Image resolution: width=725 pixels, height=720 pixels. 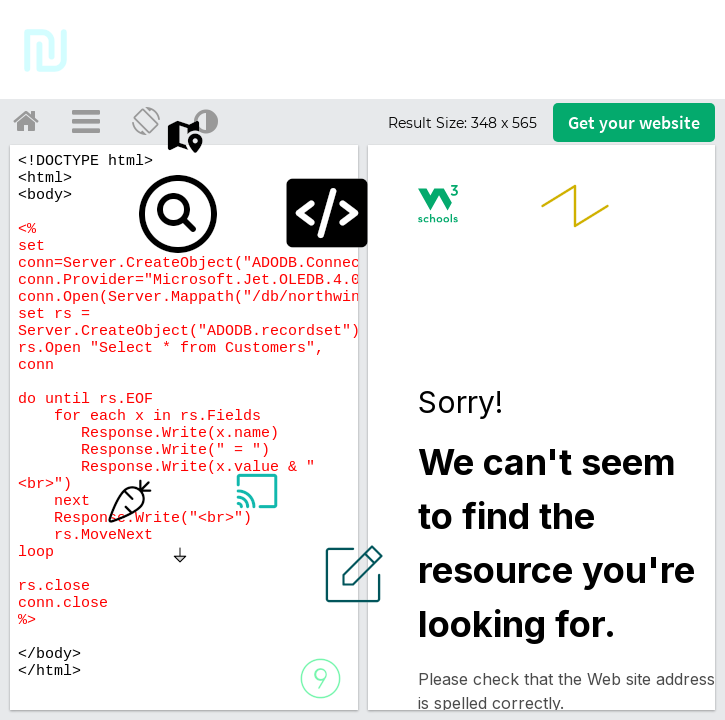 What do you see at coordinates (320, 678) in the screenshot?
I see `indicates nine items or notifications` at bounding box center [320, 678].